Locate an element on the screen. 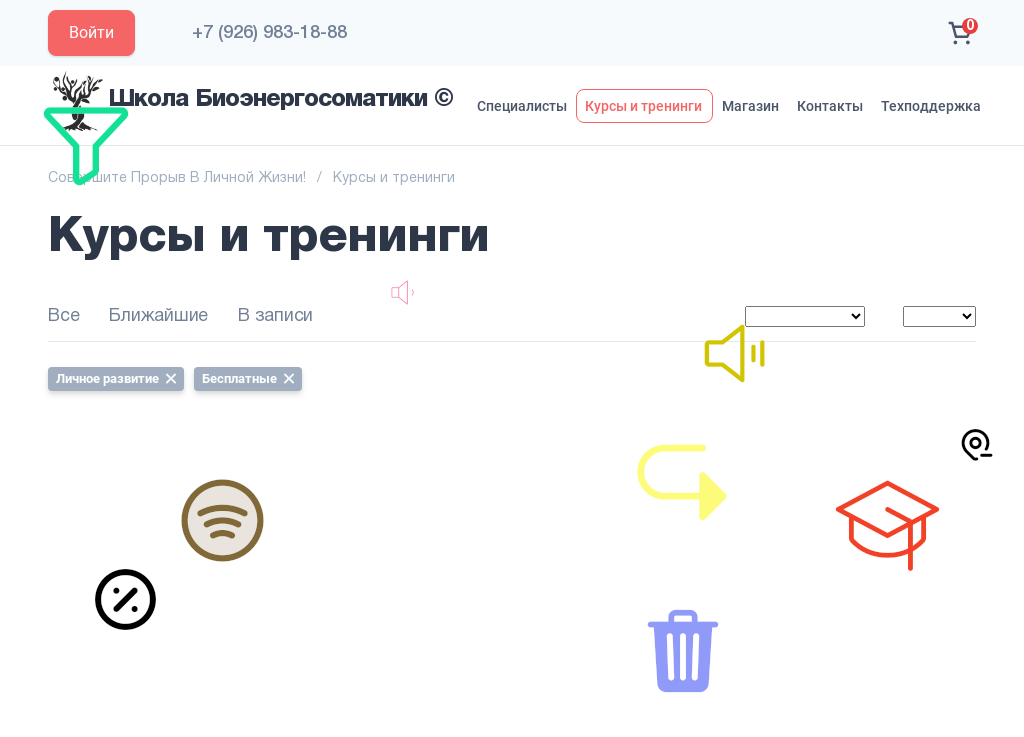 The width and height of the screenshot is (1024, 737). remove a location pin from the map is located at coordinates (975, 444).